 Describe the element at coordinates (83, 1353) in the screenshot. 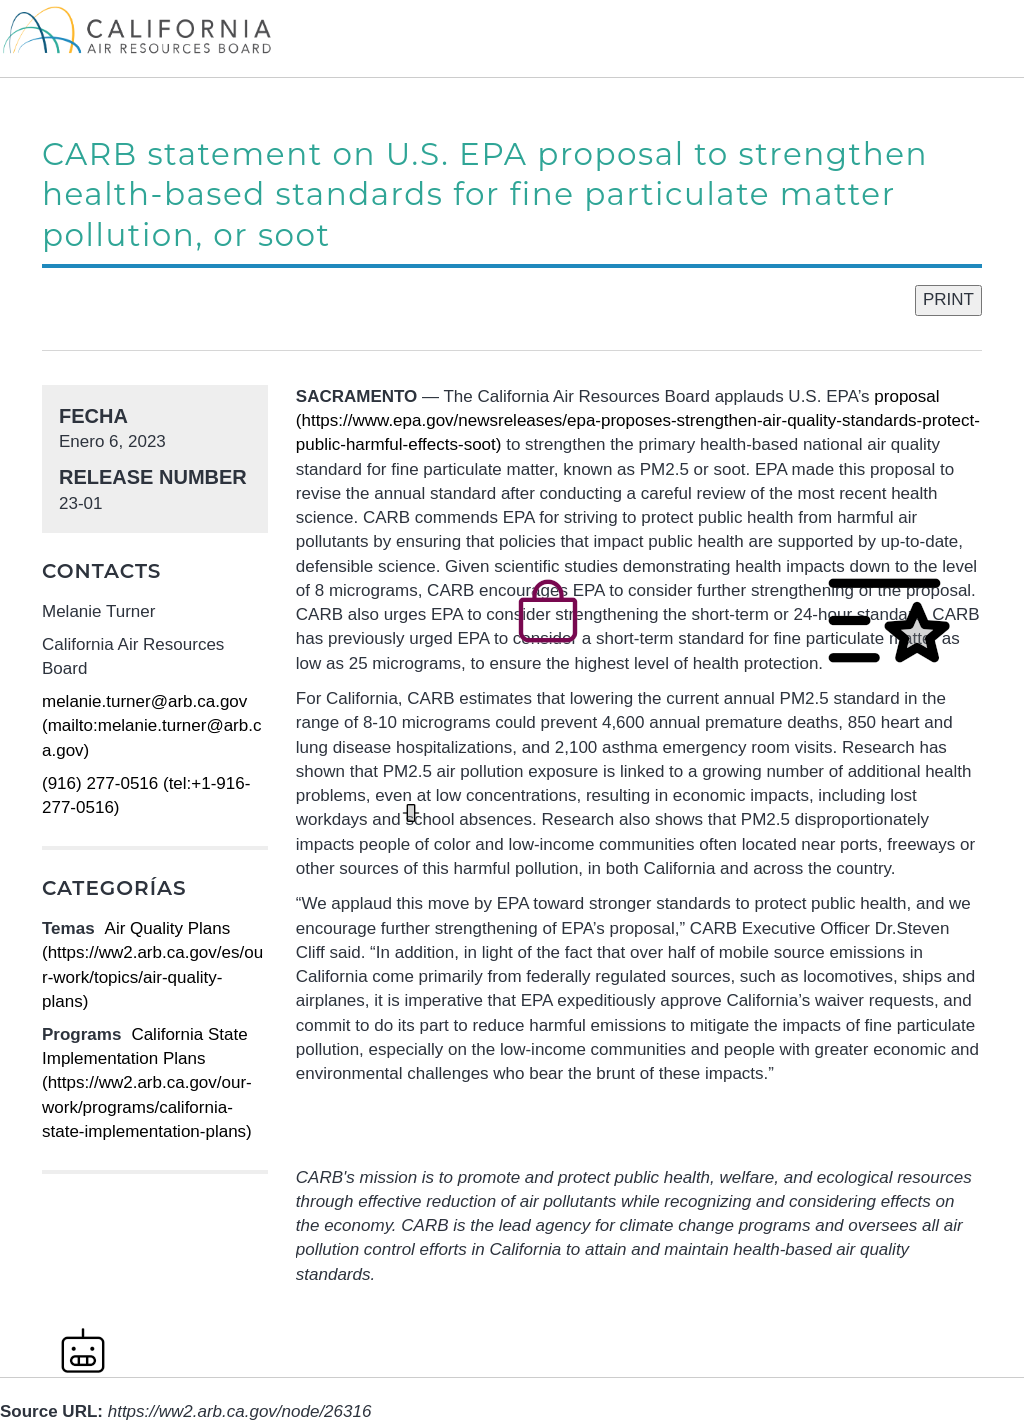

I see `access AI assistant or chatbot features` at that location.